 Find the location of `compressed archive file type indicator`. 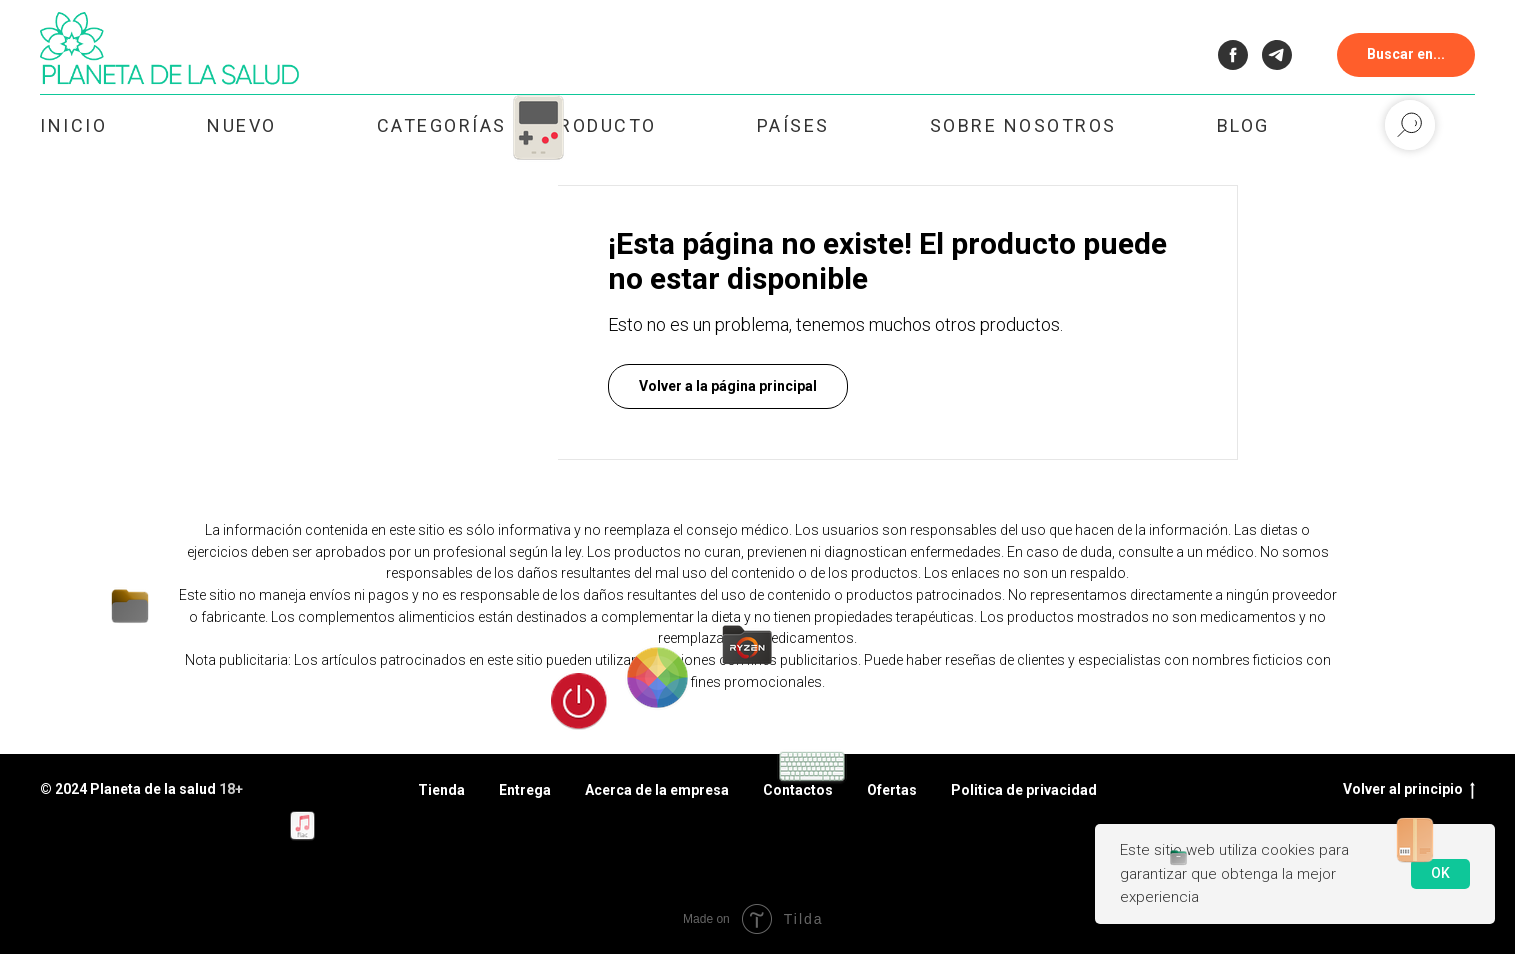

compressed archive file type indicator is located at coordinates (1415, 840).